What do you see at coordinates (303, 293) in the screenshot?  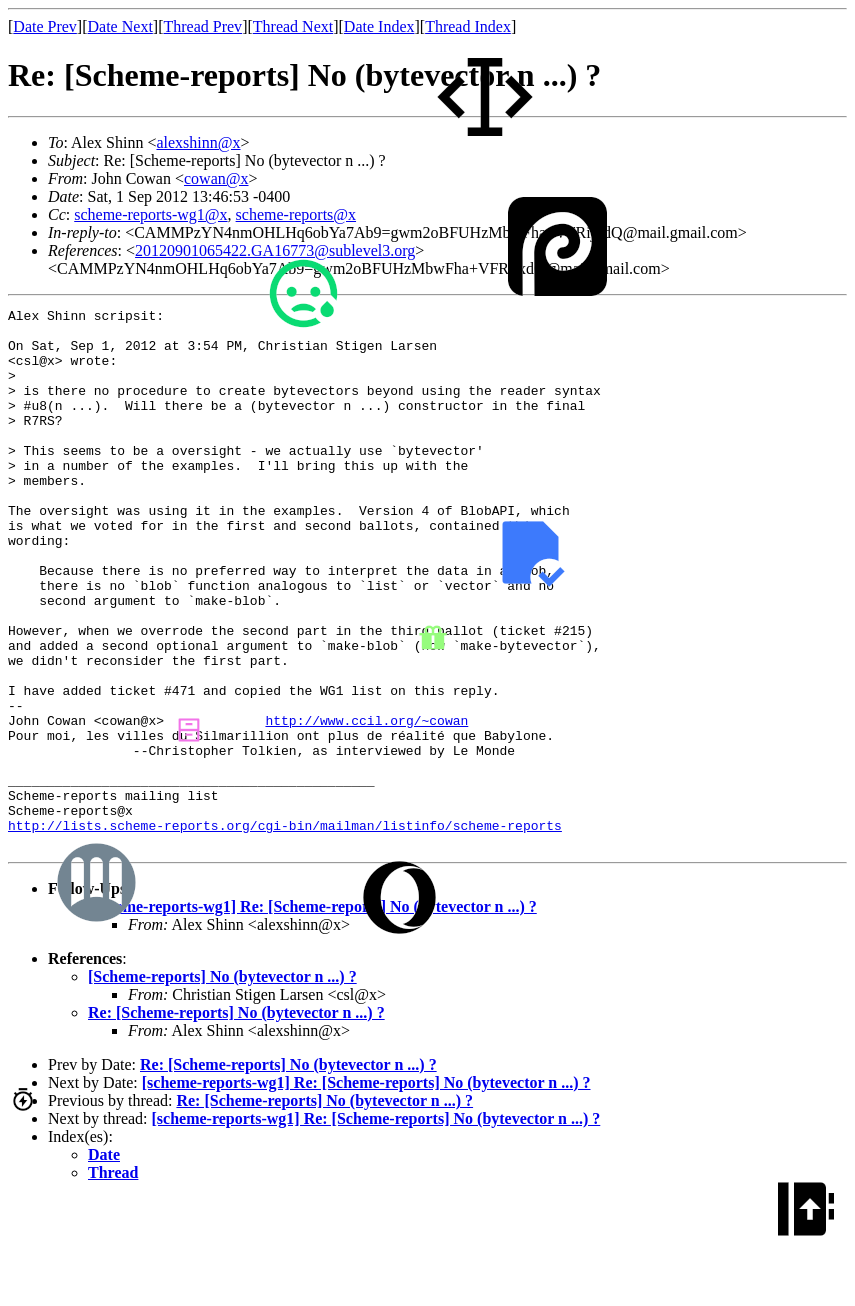 I see `indicate a sad or negative reaction` at bounding box center [303, 293].